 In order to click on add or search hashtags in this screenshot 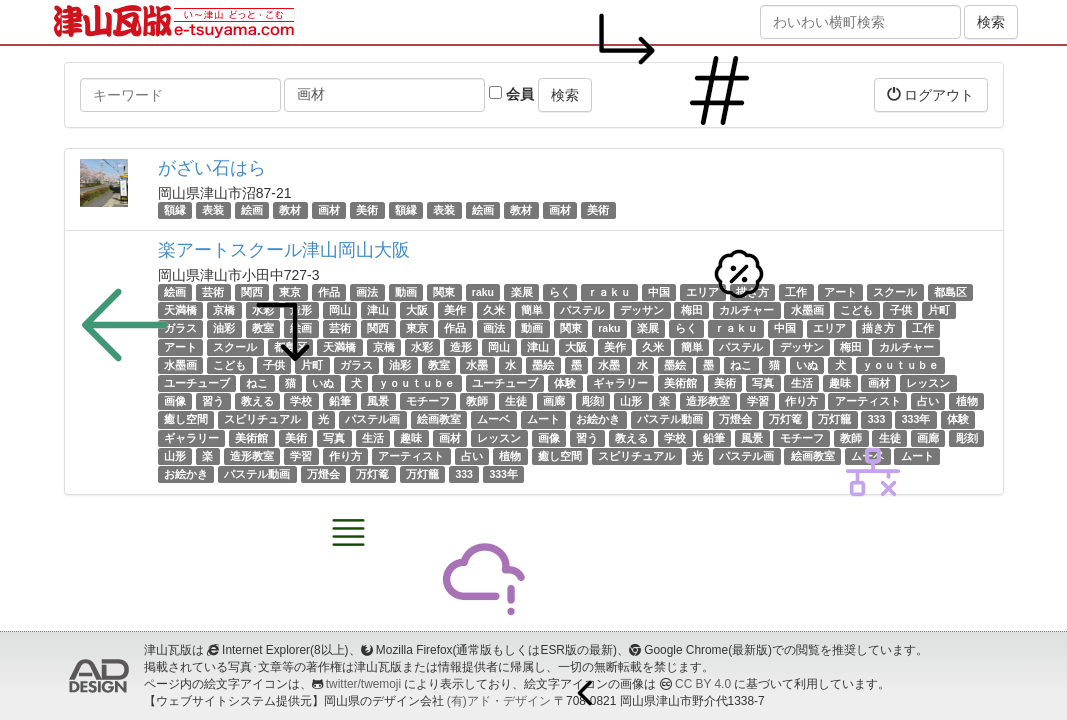, I will do `click(719, 90)`.